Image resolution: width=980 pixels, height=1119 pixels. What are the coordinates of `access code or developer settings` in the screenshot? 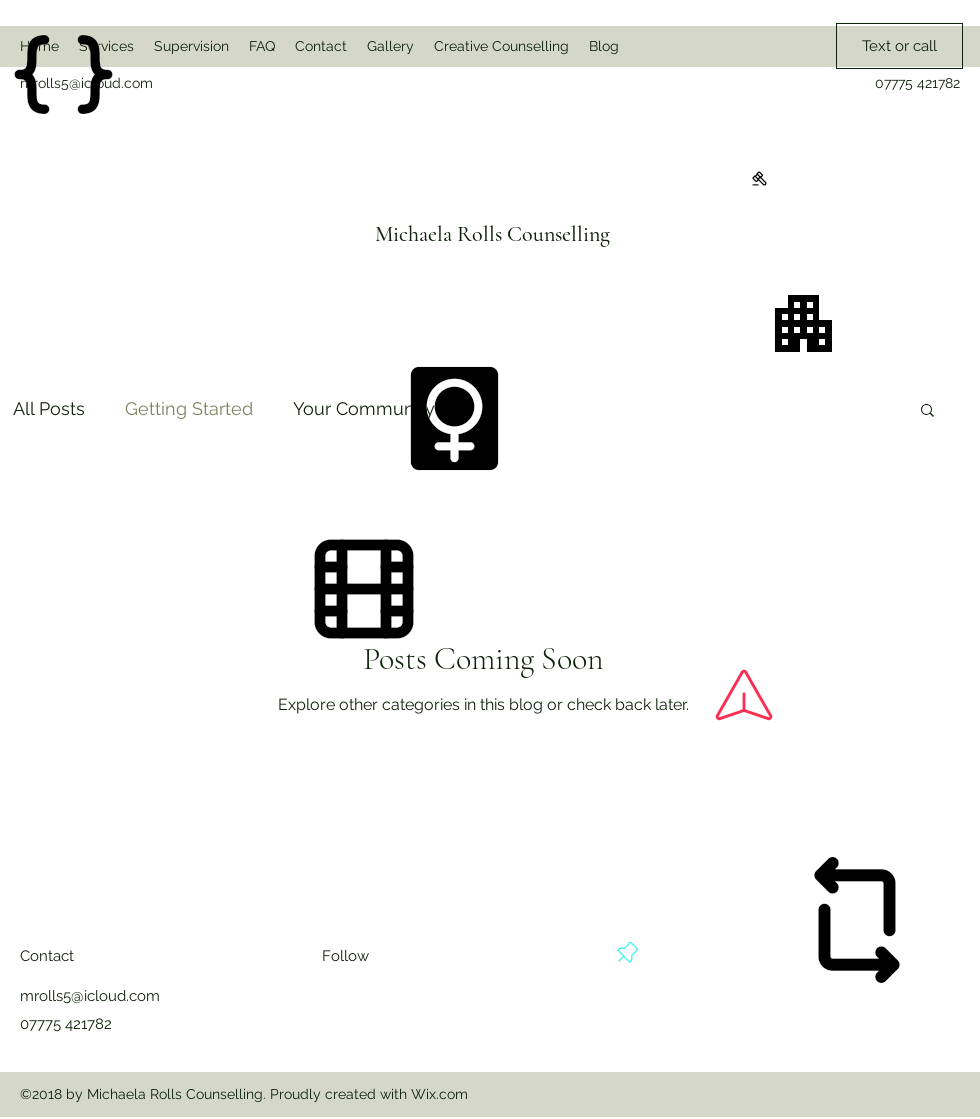 It's located at (63, 74).